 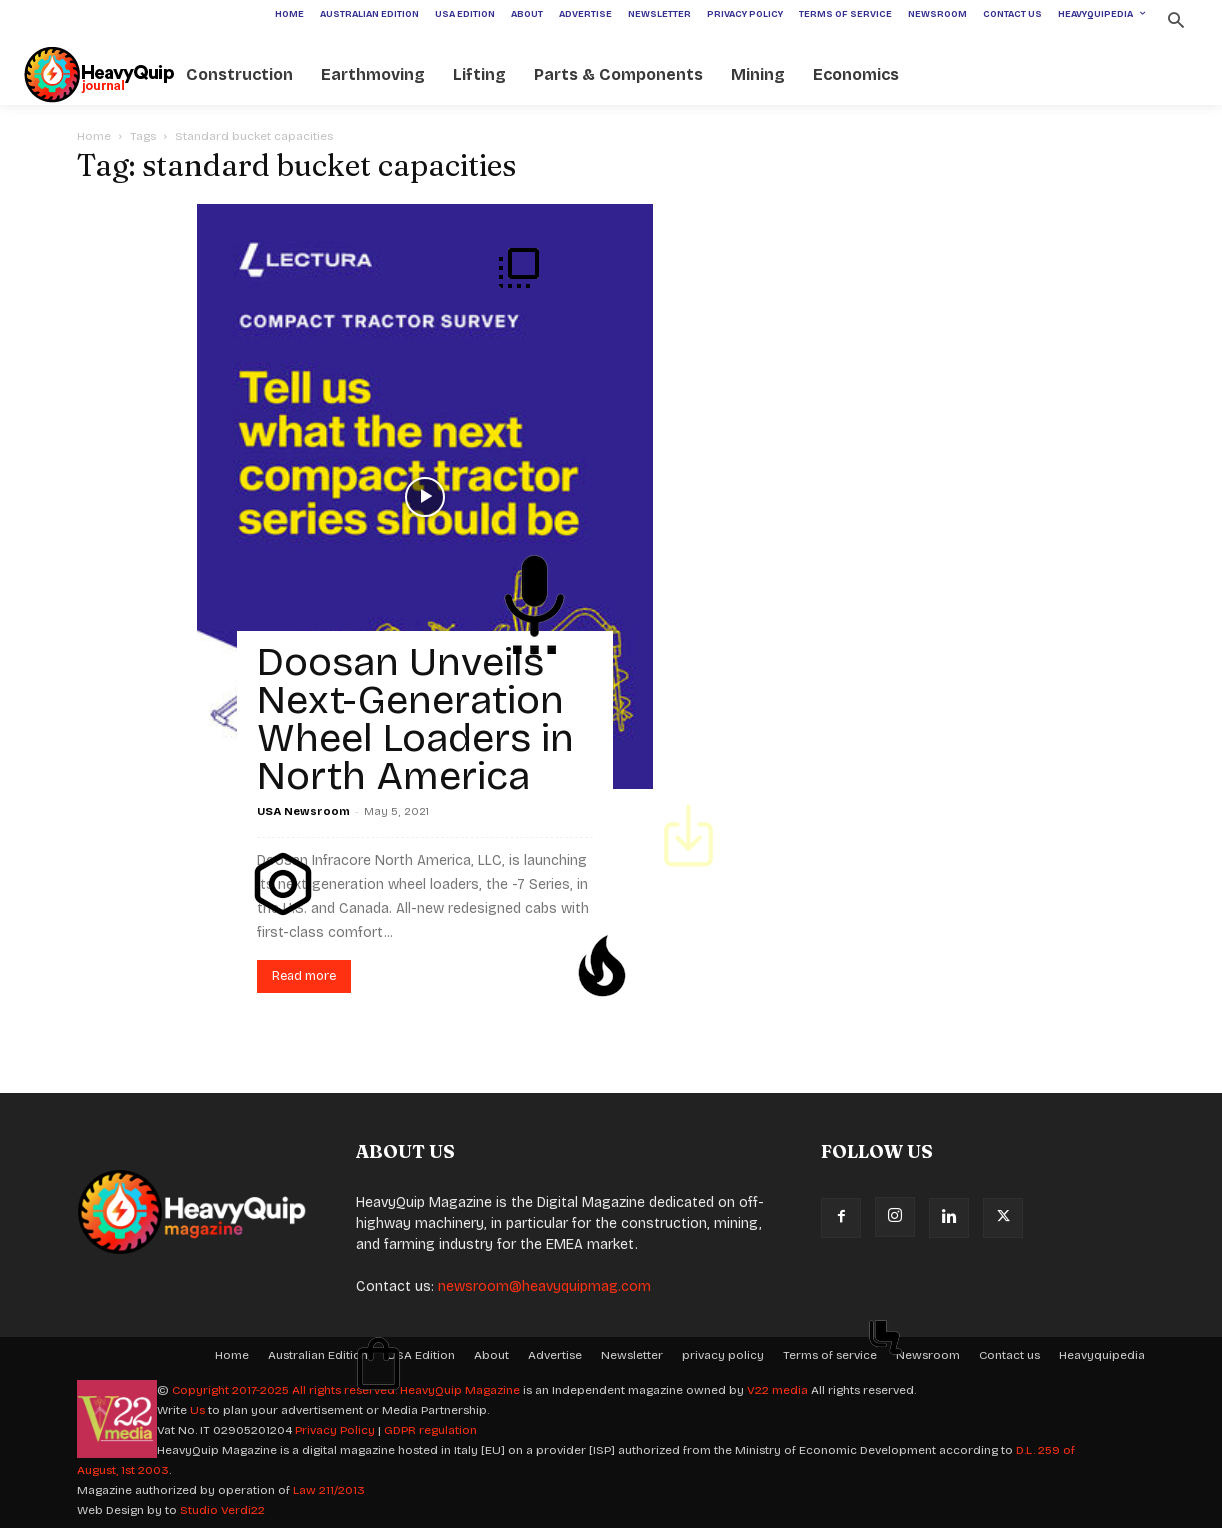 I want to click on access voice input settings, so click(x=534, y=602).